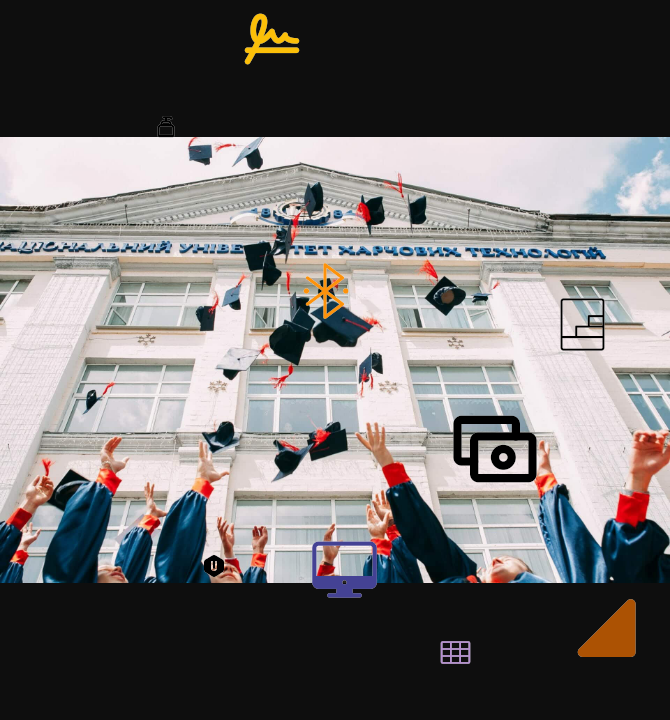 The width and height of the screenshot is (670, 720). I want to click on indicates a user or username initial, so click(214, 566).